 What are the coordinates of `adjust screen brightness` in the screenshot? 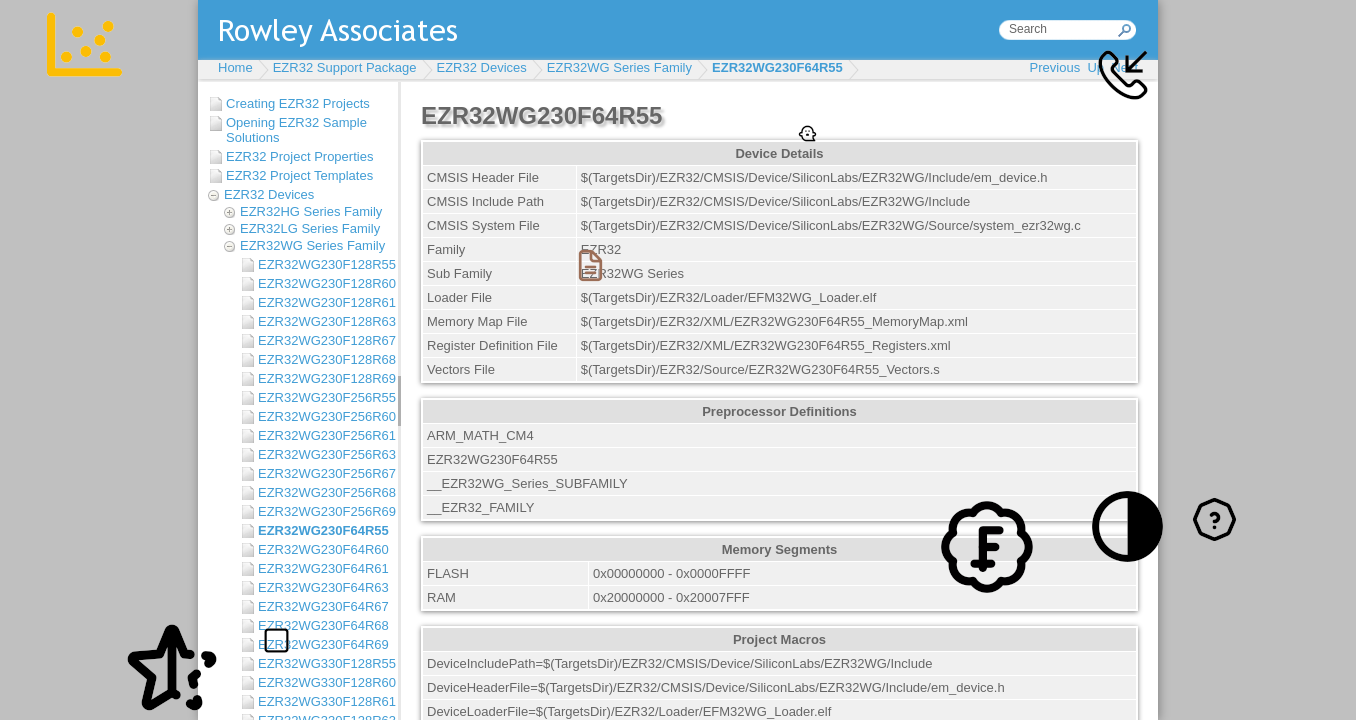 It's located at (1127, 526).